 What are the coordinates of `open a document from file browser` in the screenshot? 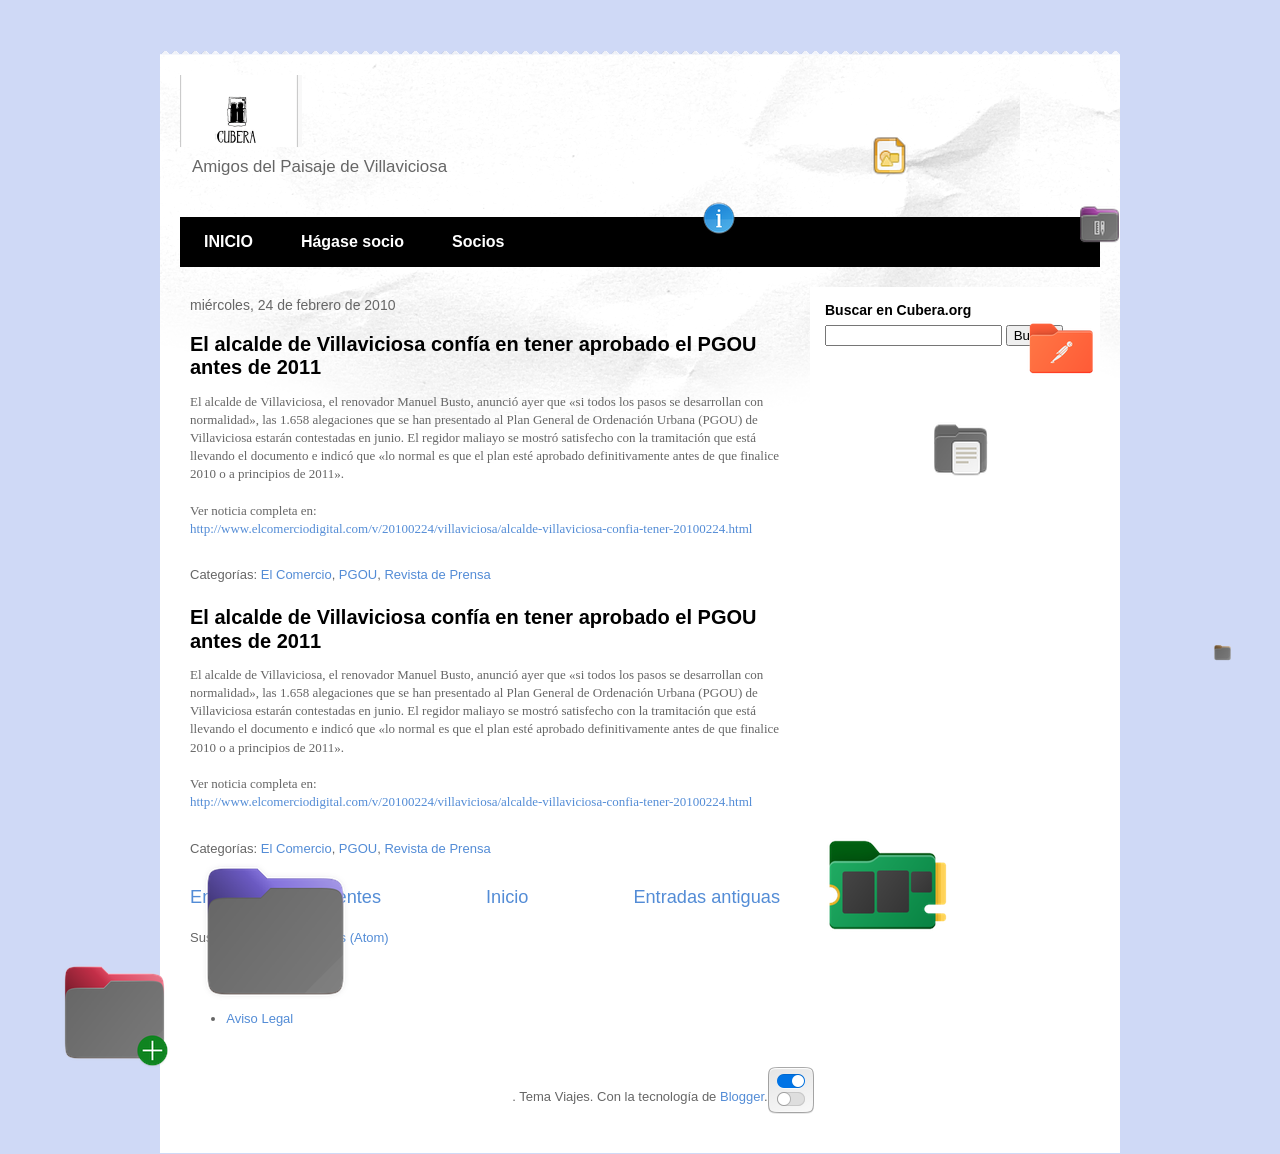 It's located at (960, 448).